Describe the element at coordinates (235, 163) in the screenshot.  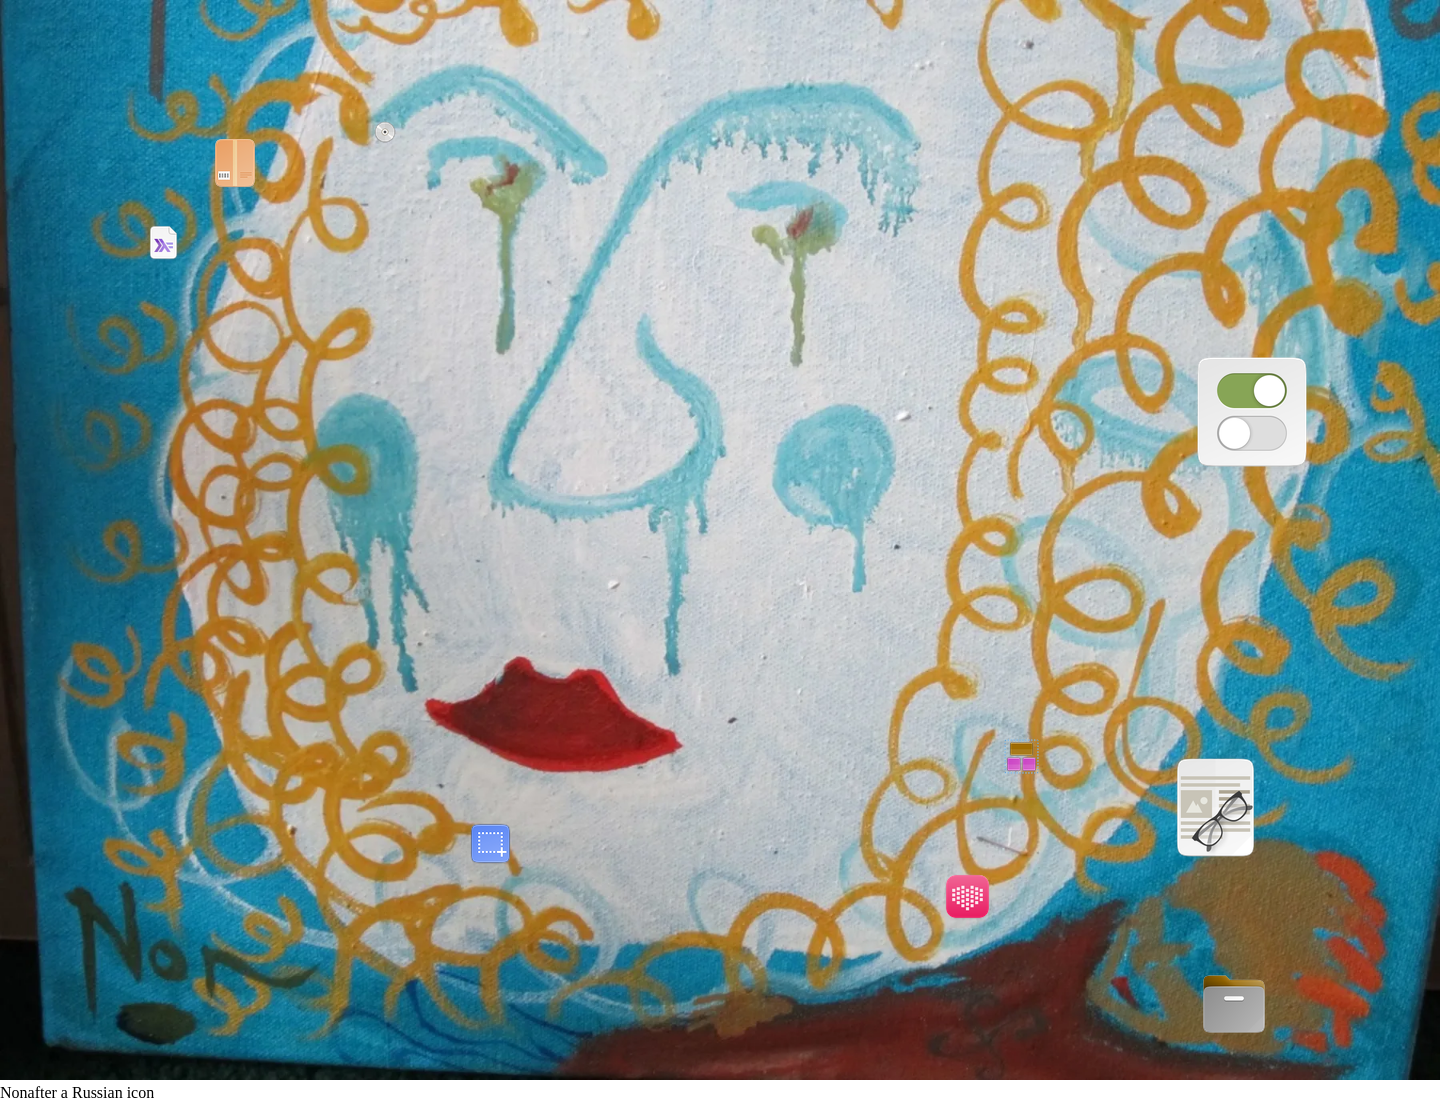
I see `compressed or archived file type indicator` at that location.